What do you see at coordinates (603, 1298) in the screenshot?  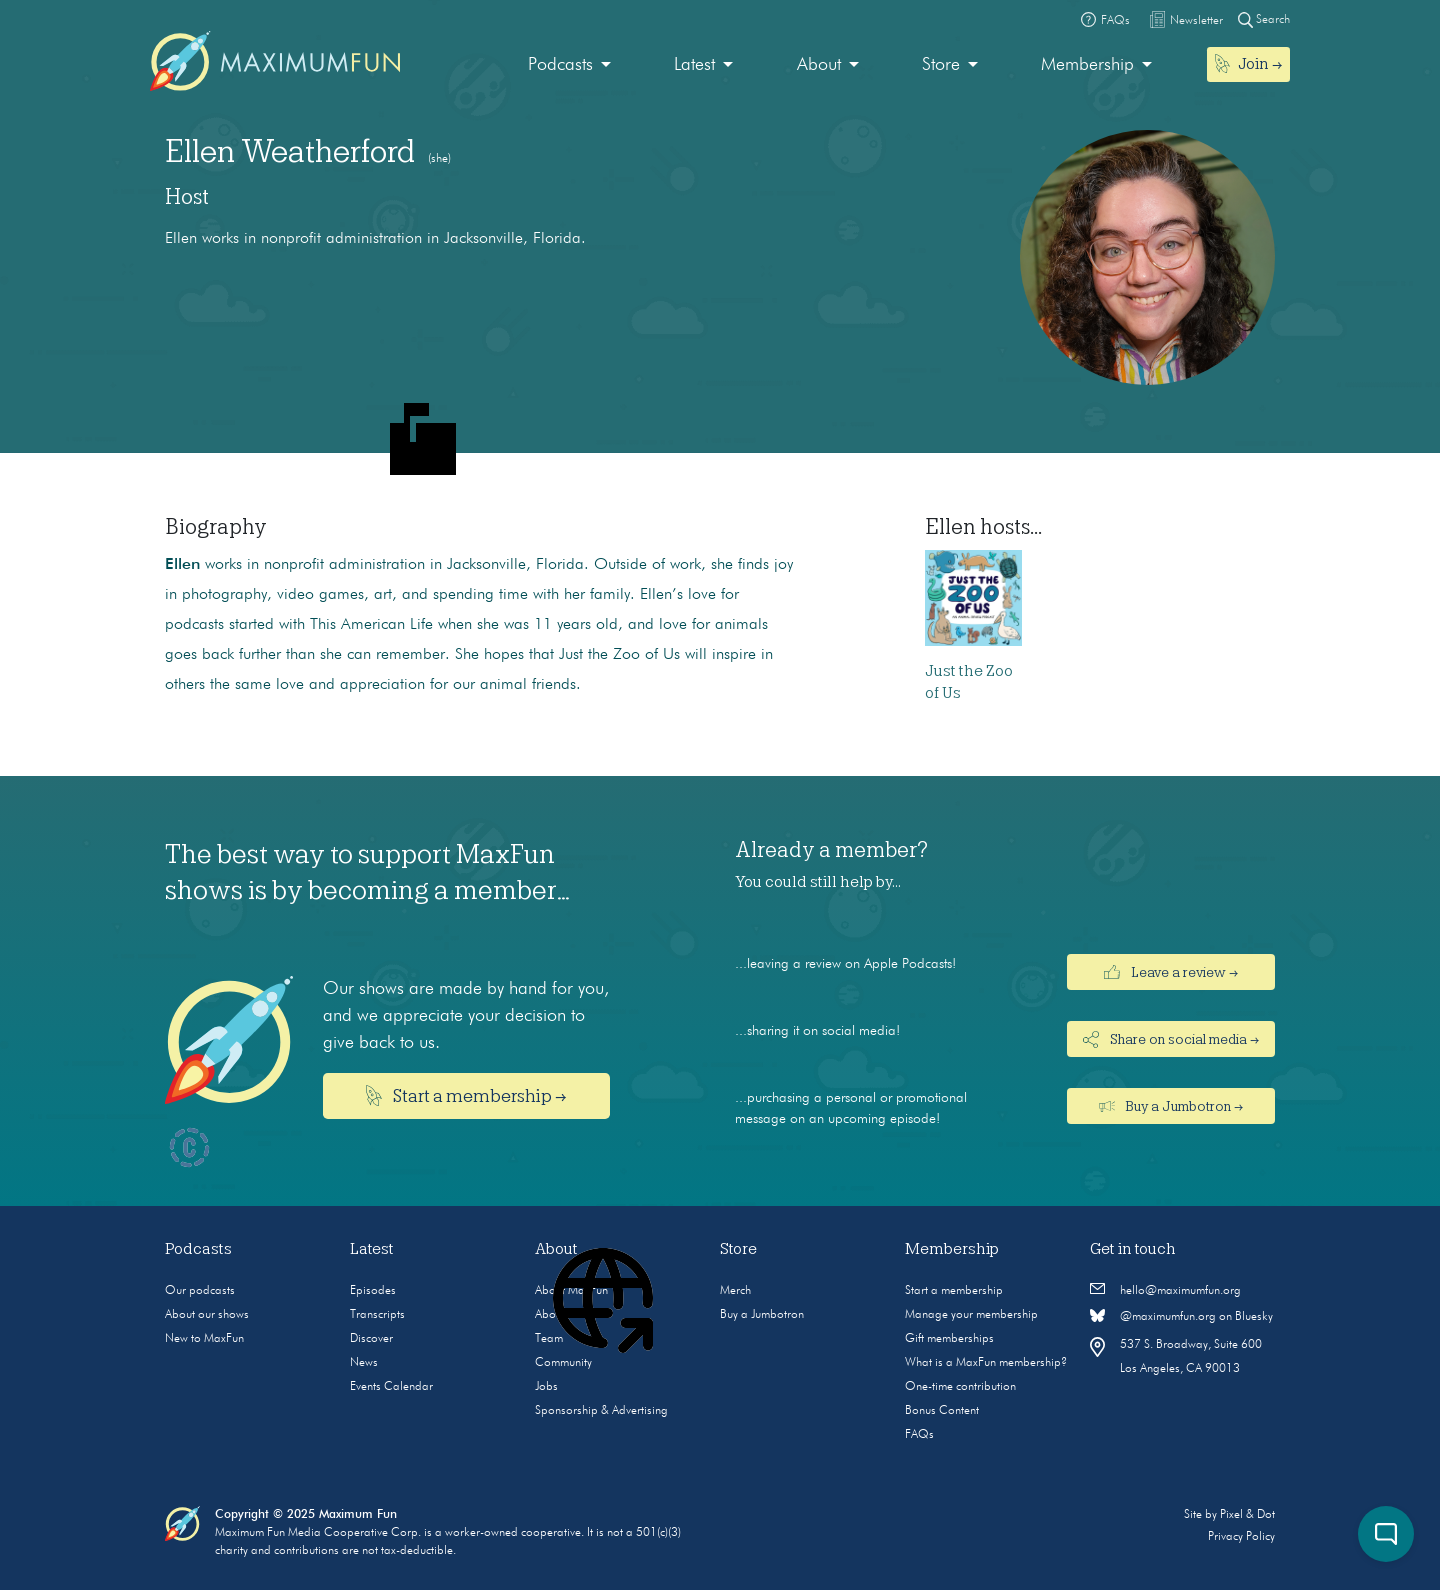 I see `share content to the web` at bounding box center [603, 1298].